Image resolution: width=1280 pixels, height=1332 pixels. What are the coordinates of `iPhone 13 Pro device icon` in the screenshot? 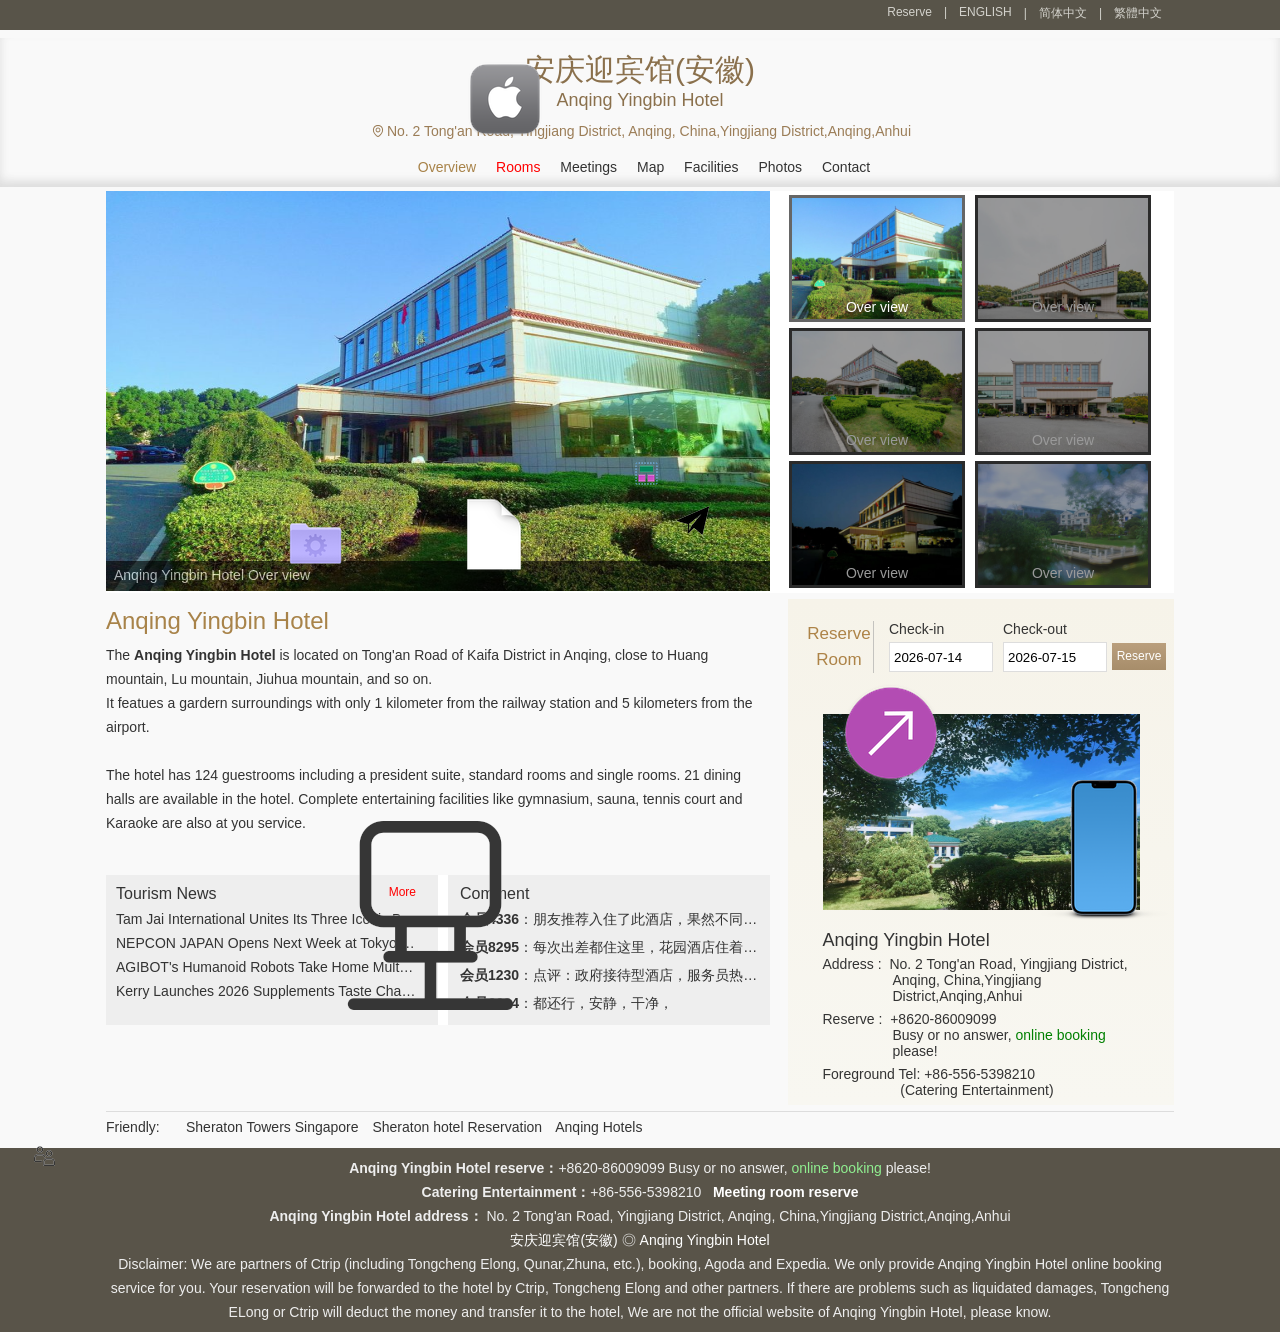 It's located at (1104, 850).